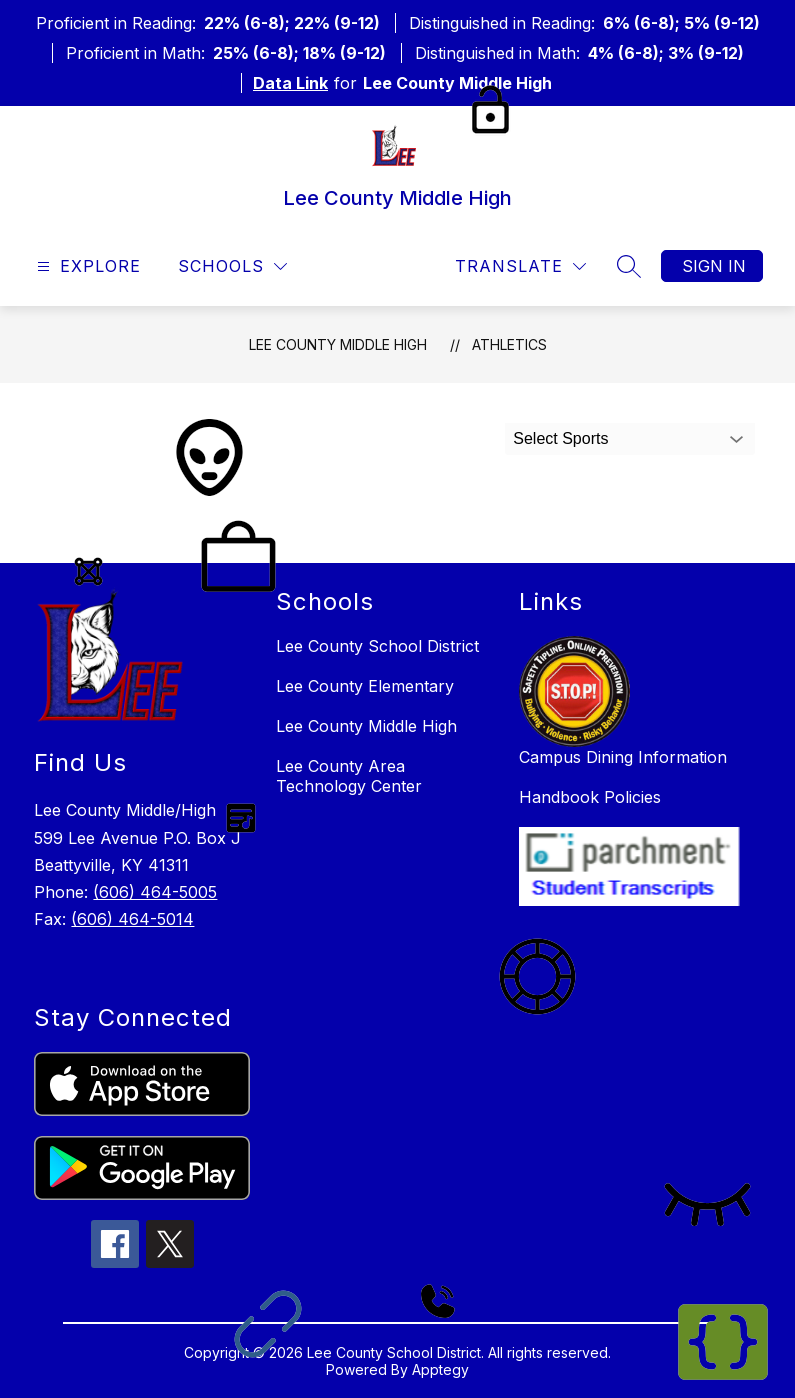 This screenshot has width=795, height=1398. What do you see at coordinates (707, 1196) in the screenshot?
I see `hide password or sensitive content` at bounding box center [707, 1196].